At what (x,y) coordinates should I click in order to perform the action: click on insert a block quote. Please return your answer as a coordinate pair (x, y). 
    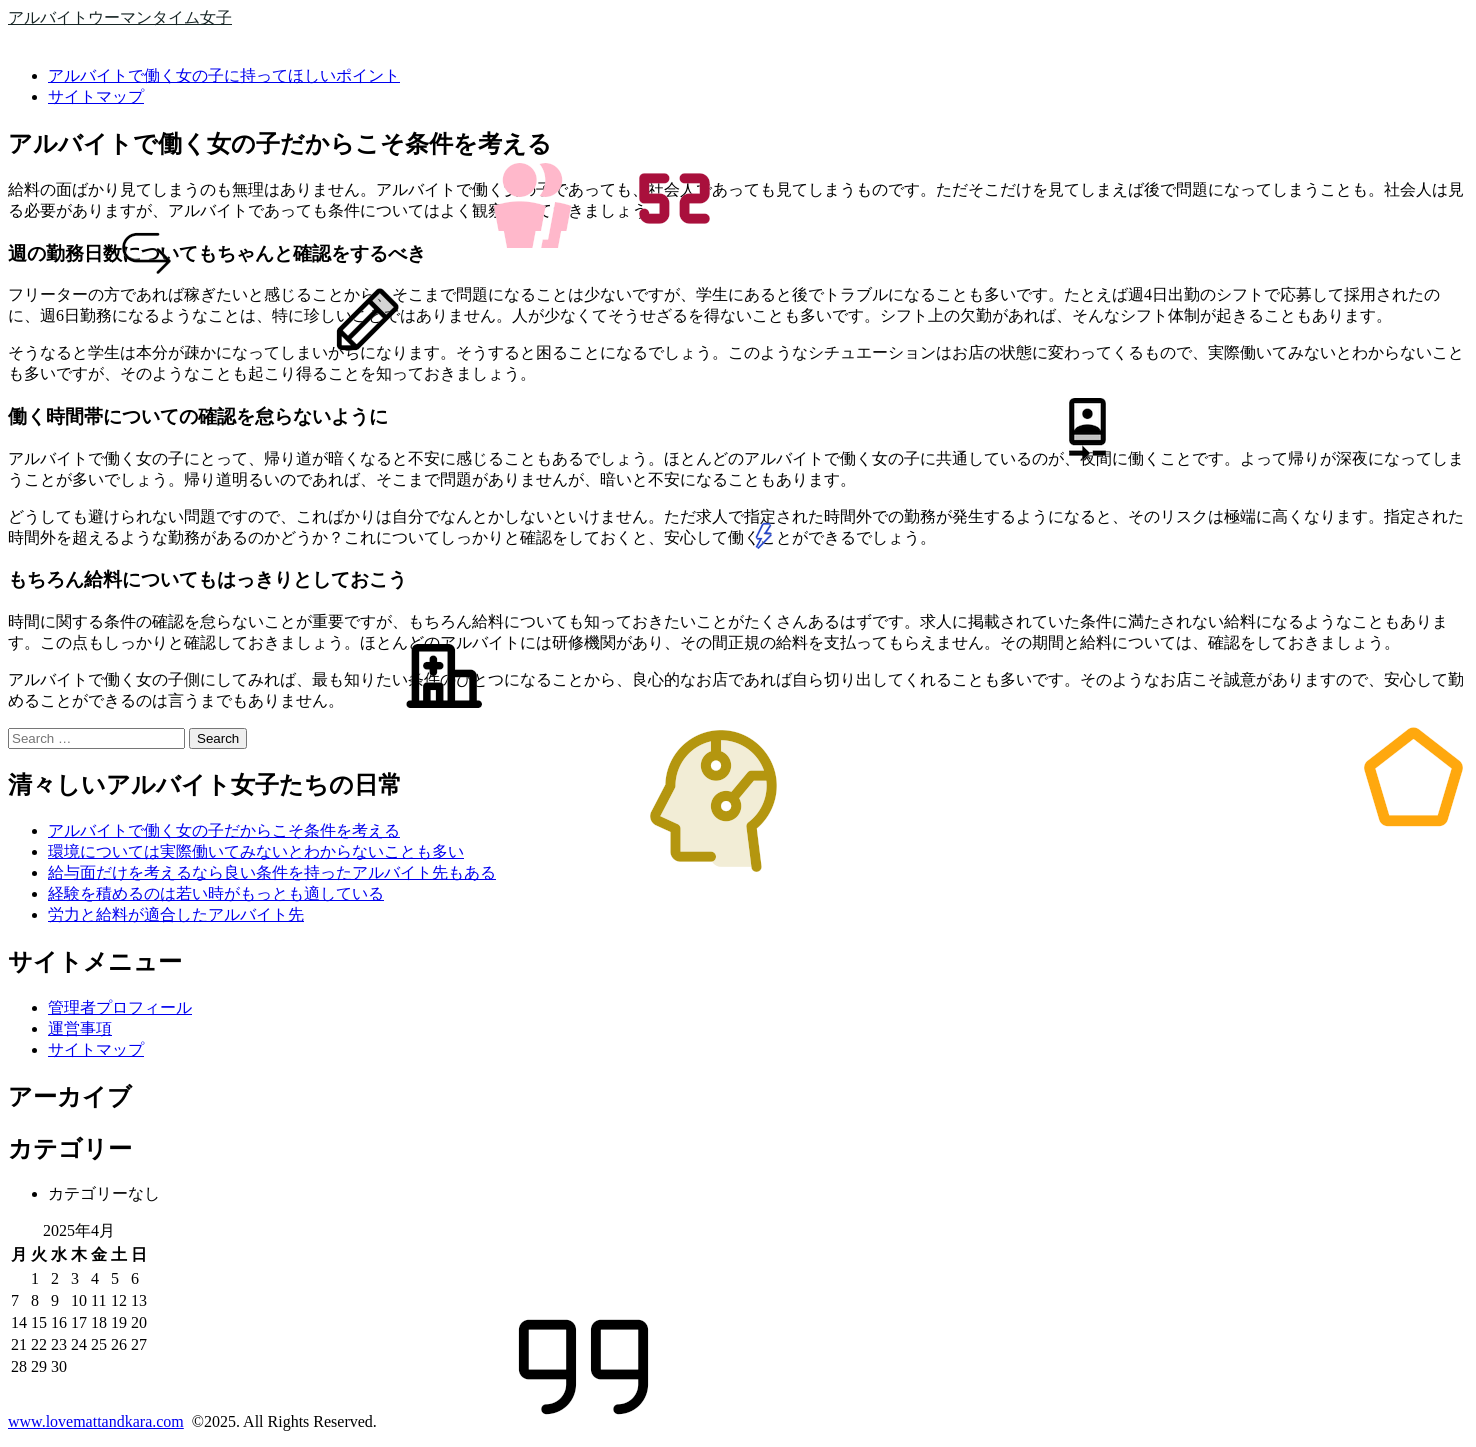
    Looking at the image, I should click on (583, 1364).